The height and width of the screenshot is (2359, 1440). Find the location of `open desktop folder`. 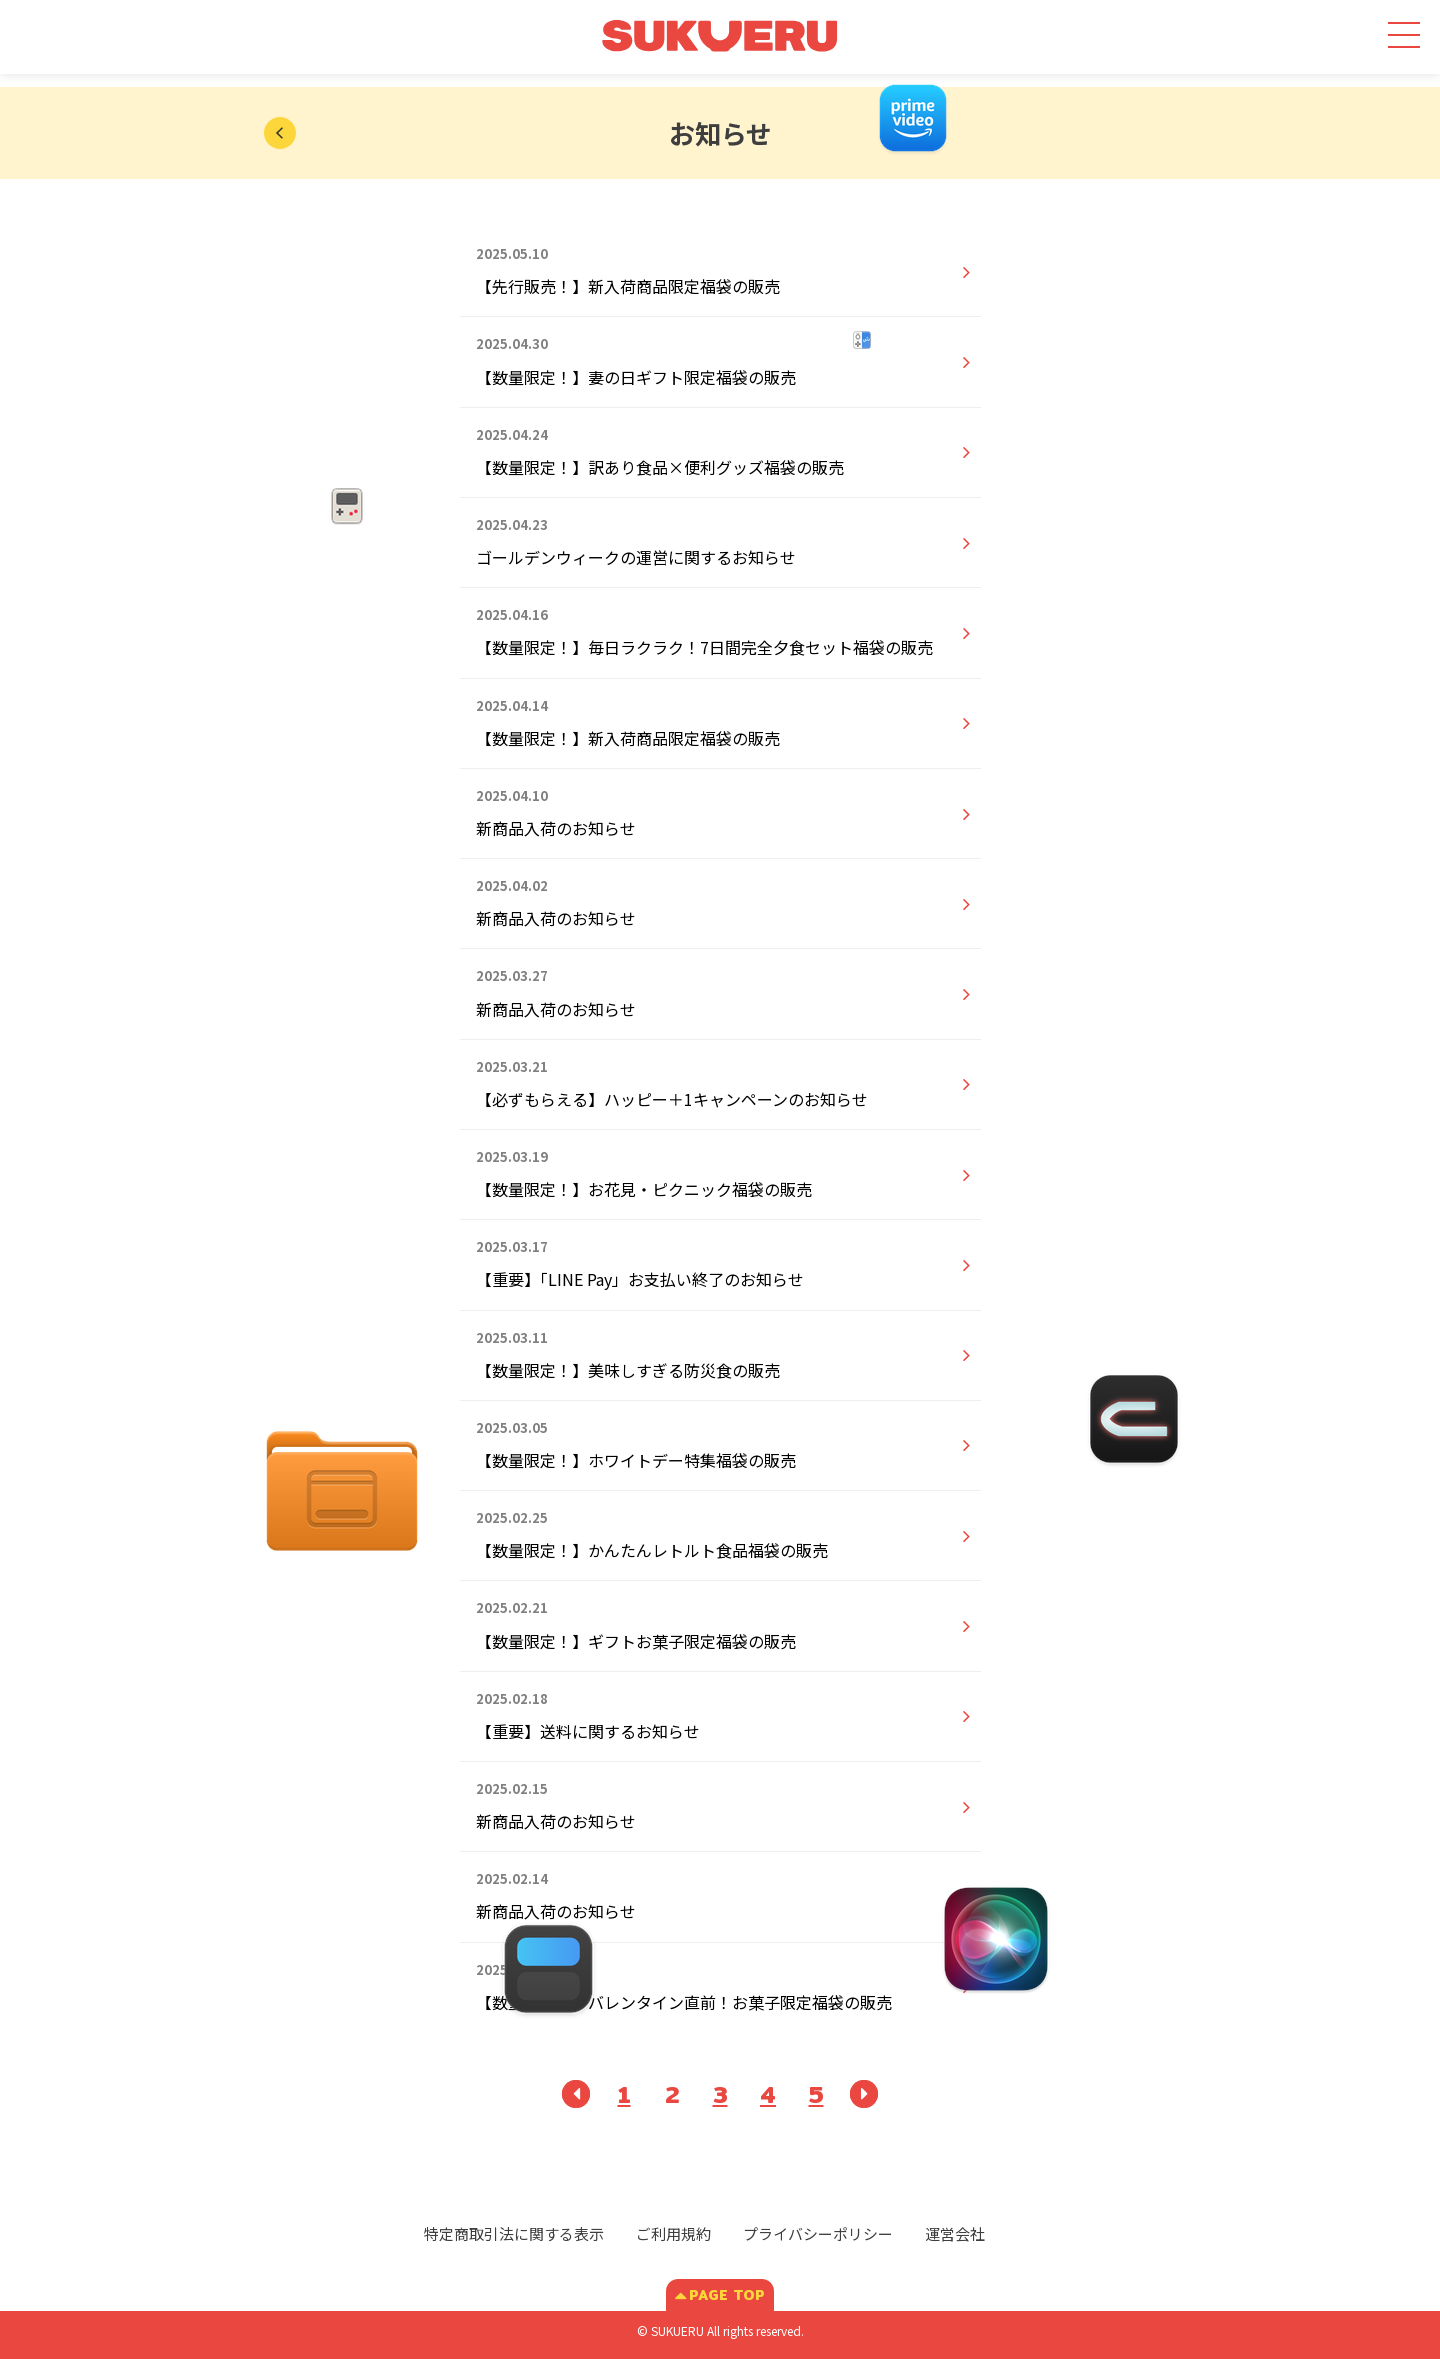

open desktop folder is located at coordinates (342, 1491).